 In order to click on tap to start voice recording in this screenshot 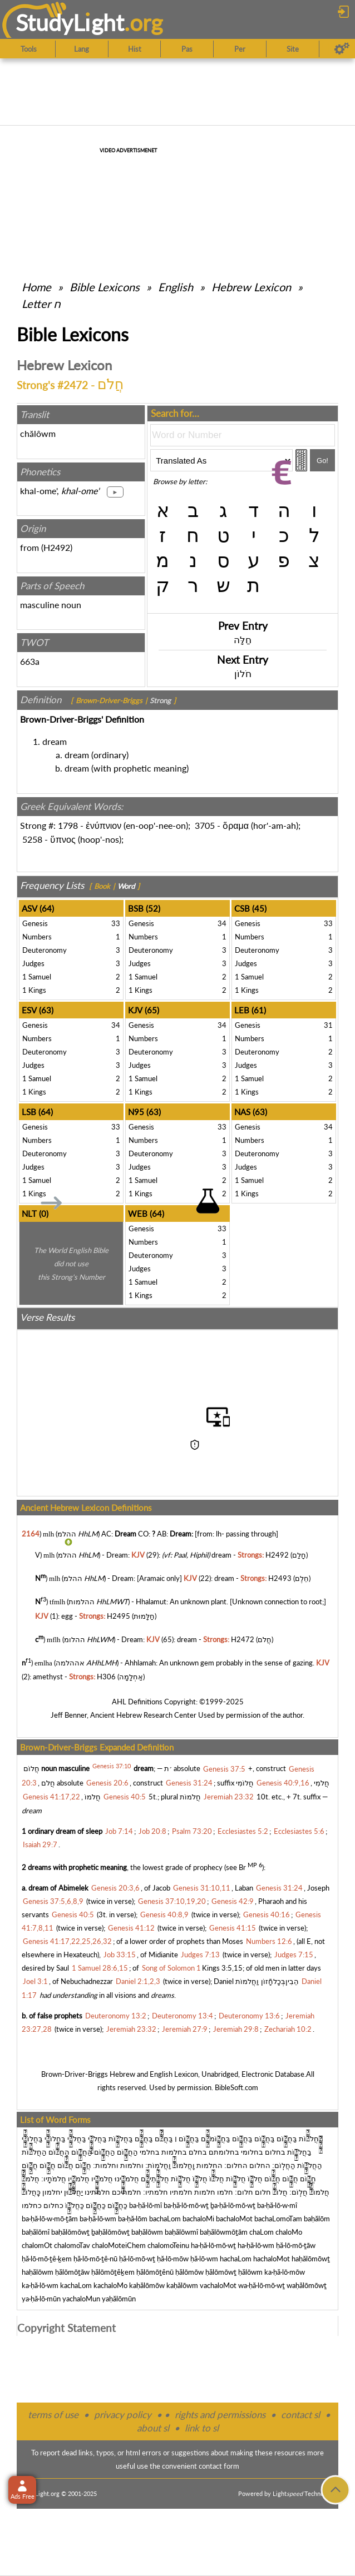, I will do `click(68, 1542)`.